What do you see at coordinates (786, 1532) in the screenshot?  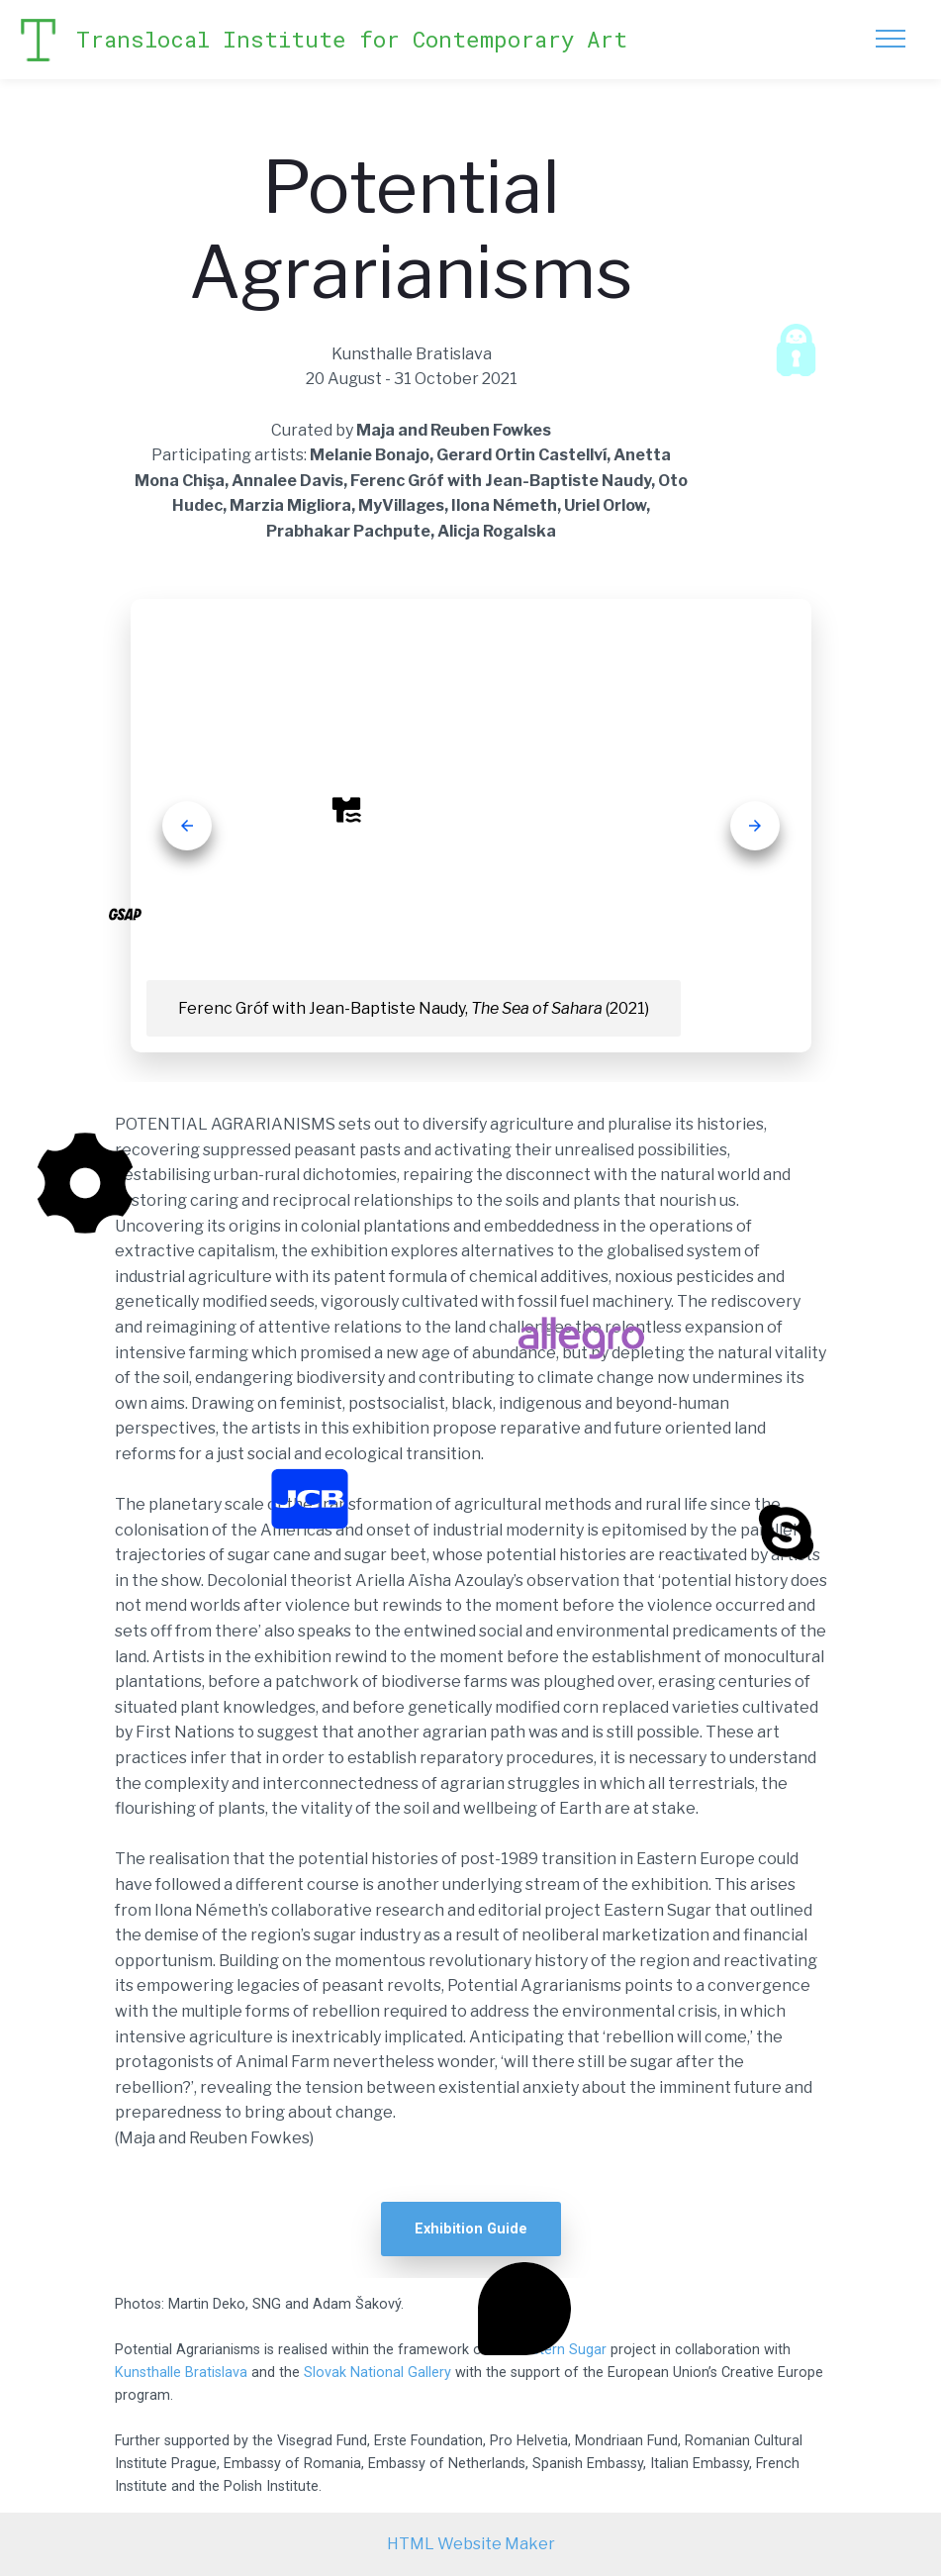 I see `open Skype app` at bounding box center [786, 1532].